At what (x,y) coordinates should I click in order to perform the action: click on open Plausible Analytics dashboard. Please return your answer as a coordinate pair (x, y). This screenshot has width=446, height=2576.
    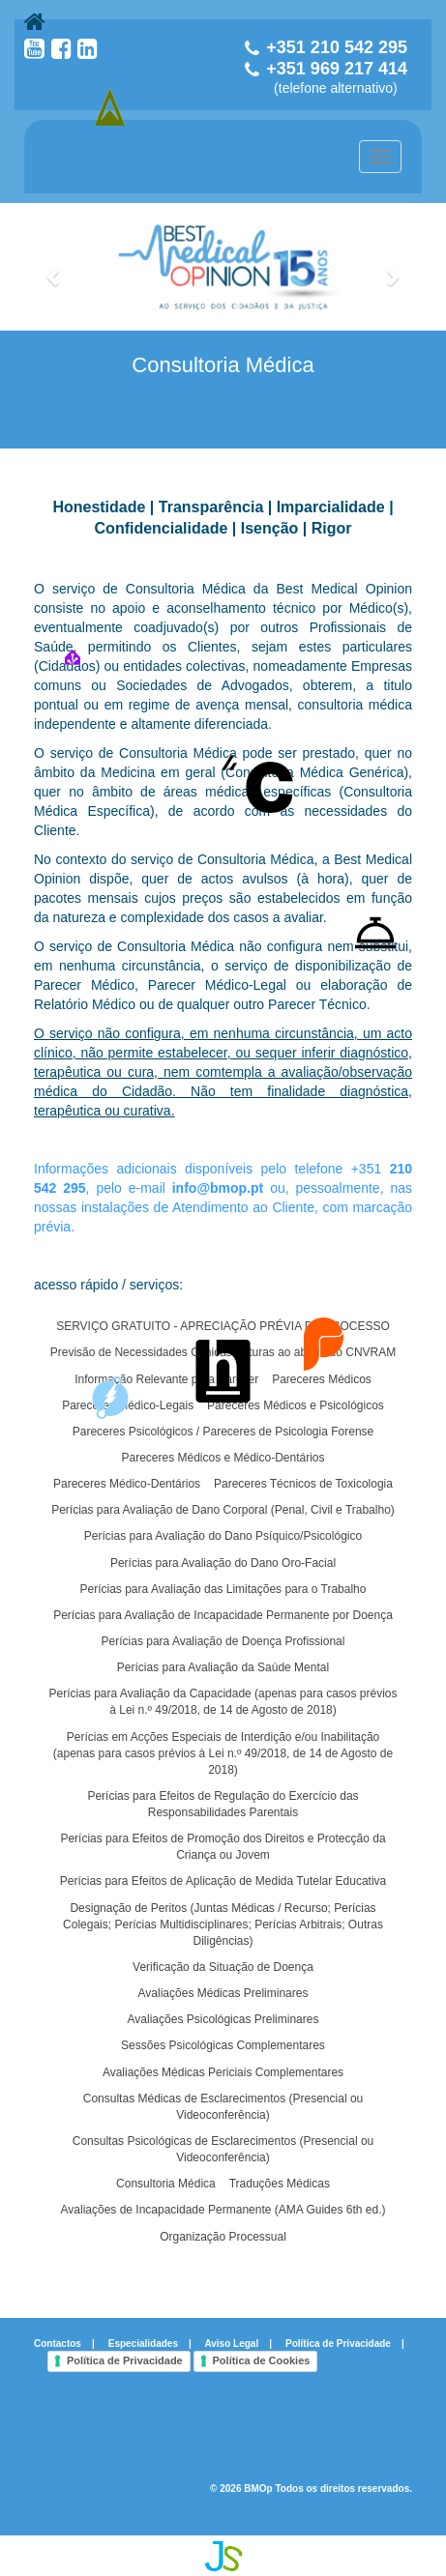
    Looking at the image, I should click on (323, 1344).